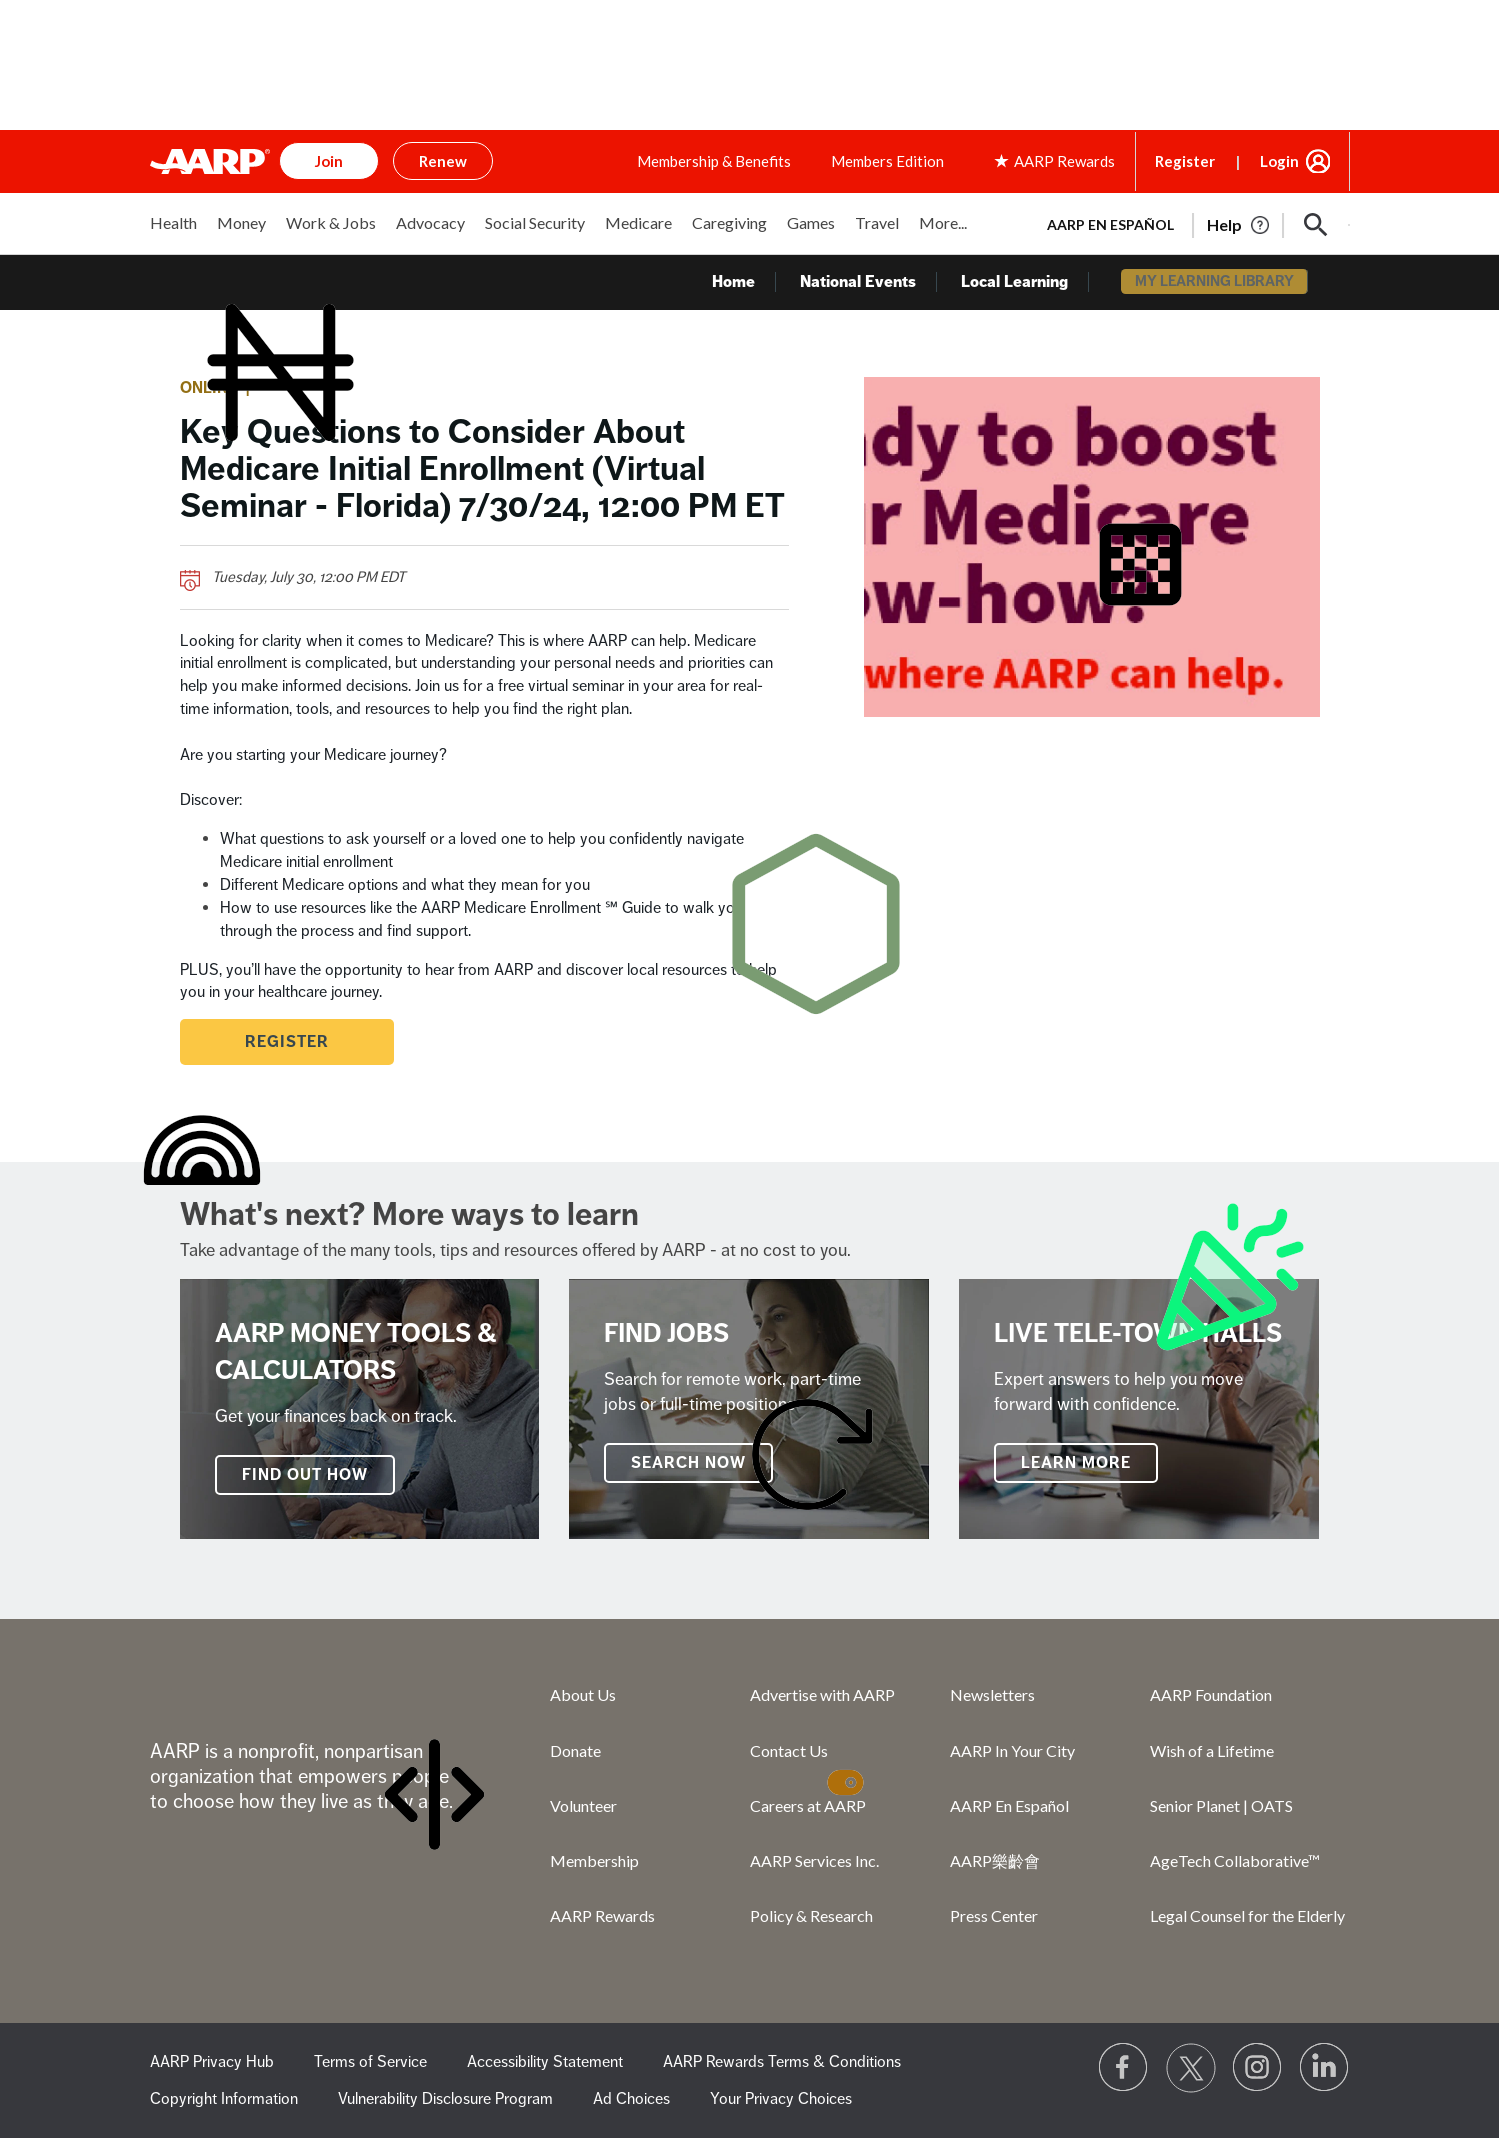 This screenshot has height=2138, width=1499. What do you see at coordinates (845, 1782) in the screenshot?
I see `toggle switch in the on/enabled position` at bounding box center [845, 1782].